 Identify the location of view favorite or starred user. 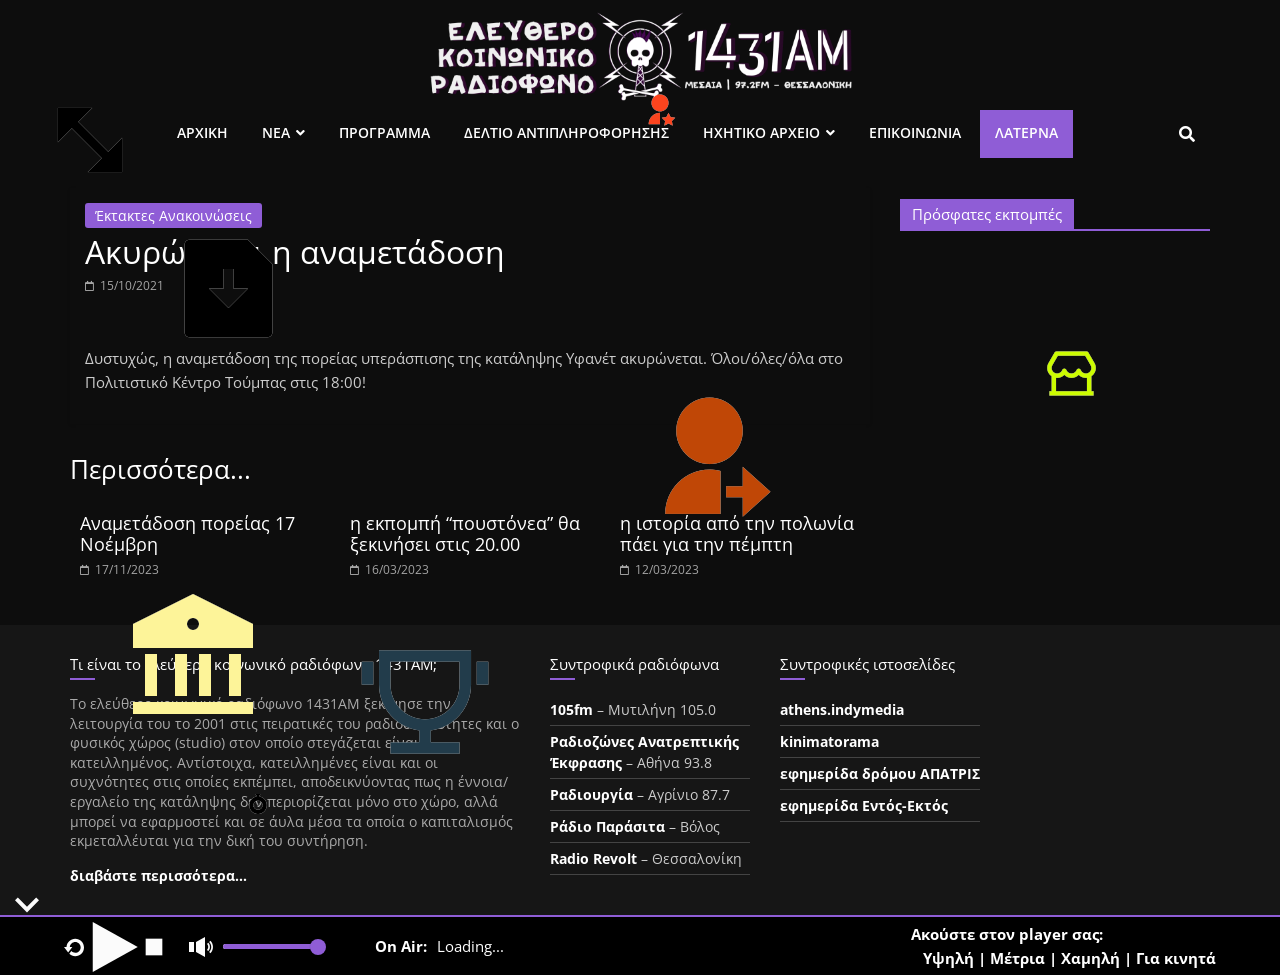
(660, 110).